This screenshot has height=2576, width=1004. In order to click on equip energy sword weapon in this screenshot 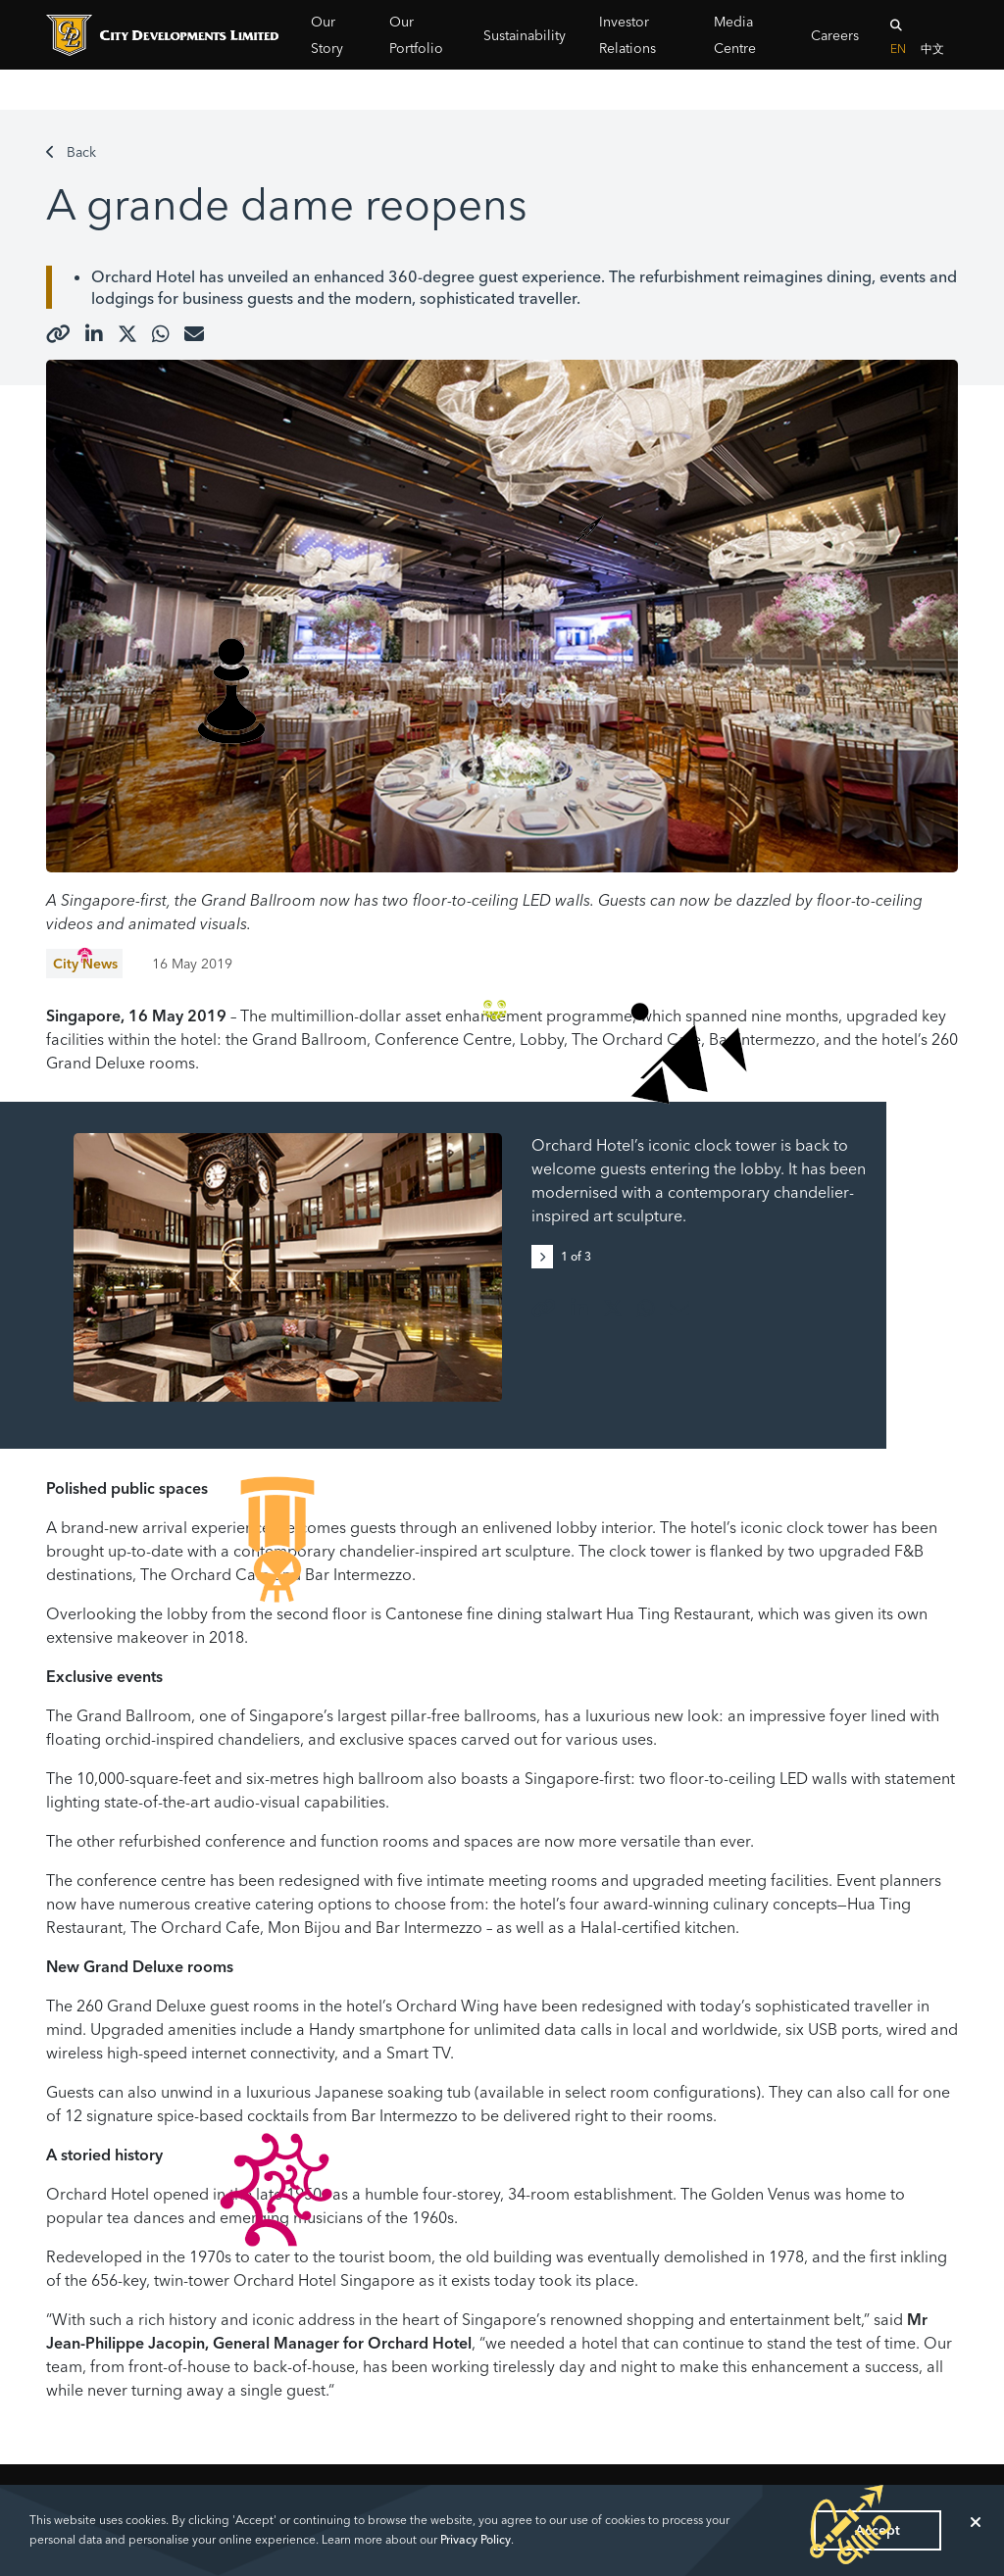, I will do `click(590, 528)`.